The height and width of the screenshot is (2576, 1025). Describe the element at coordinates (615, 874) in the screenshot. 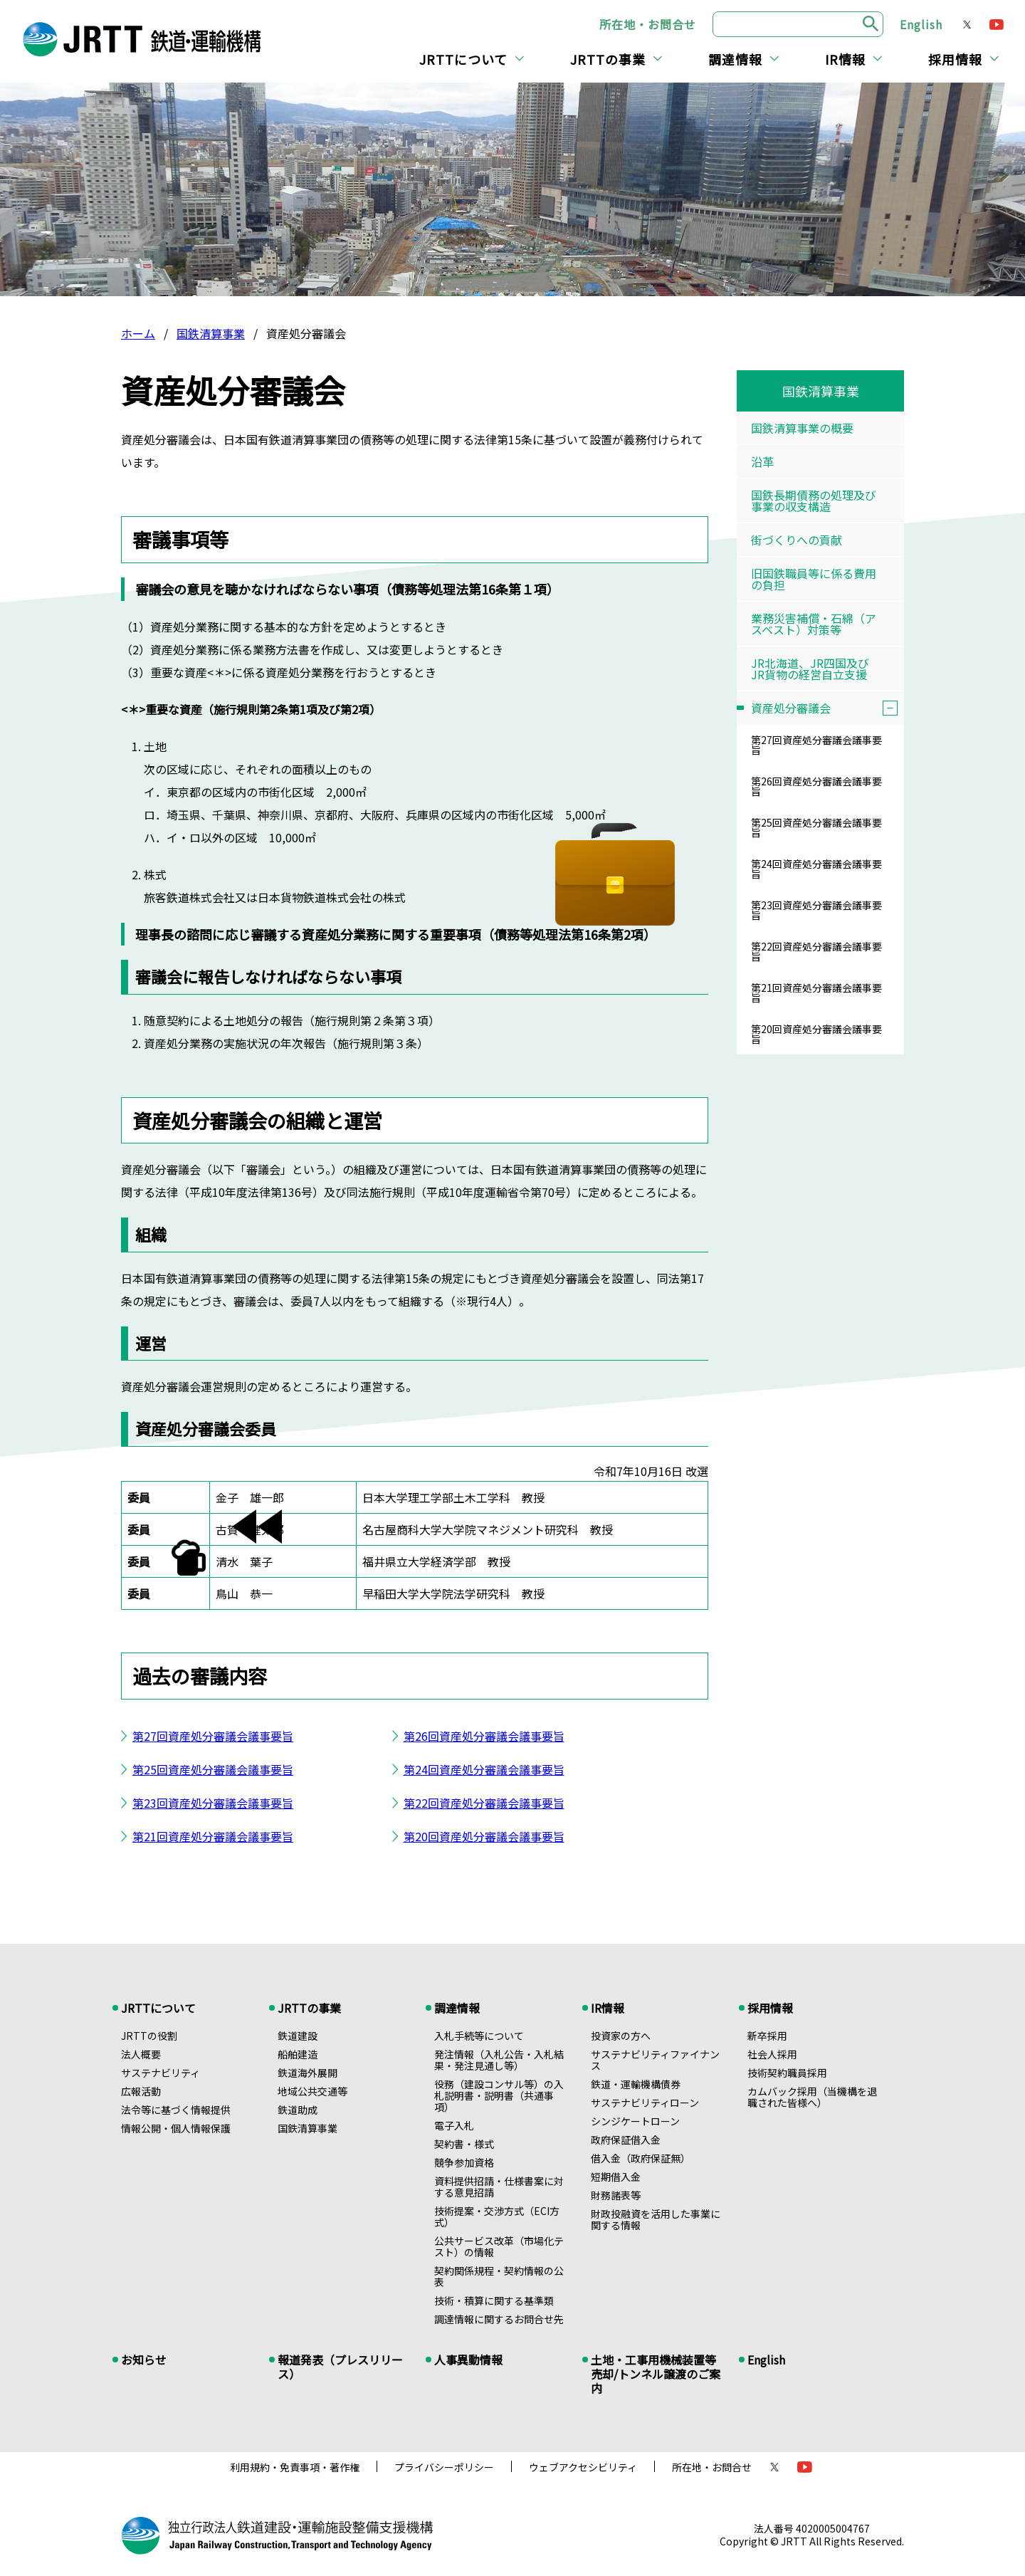

I see `access work or business files` at that location.